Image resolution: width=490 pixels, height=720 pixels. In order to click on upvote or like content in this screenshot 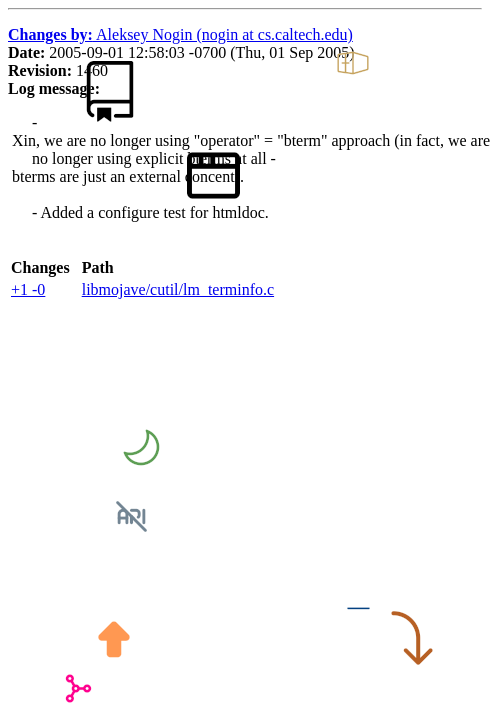, I will do `click(114, 639)`.